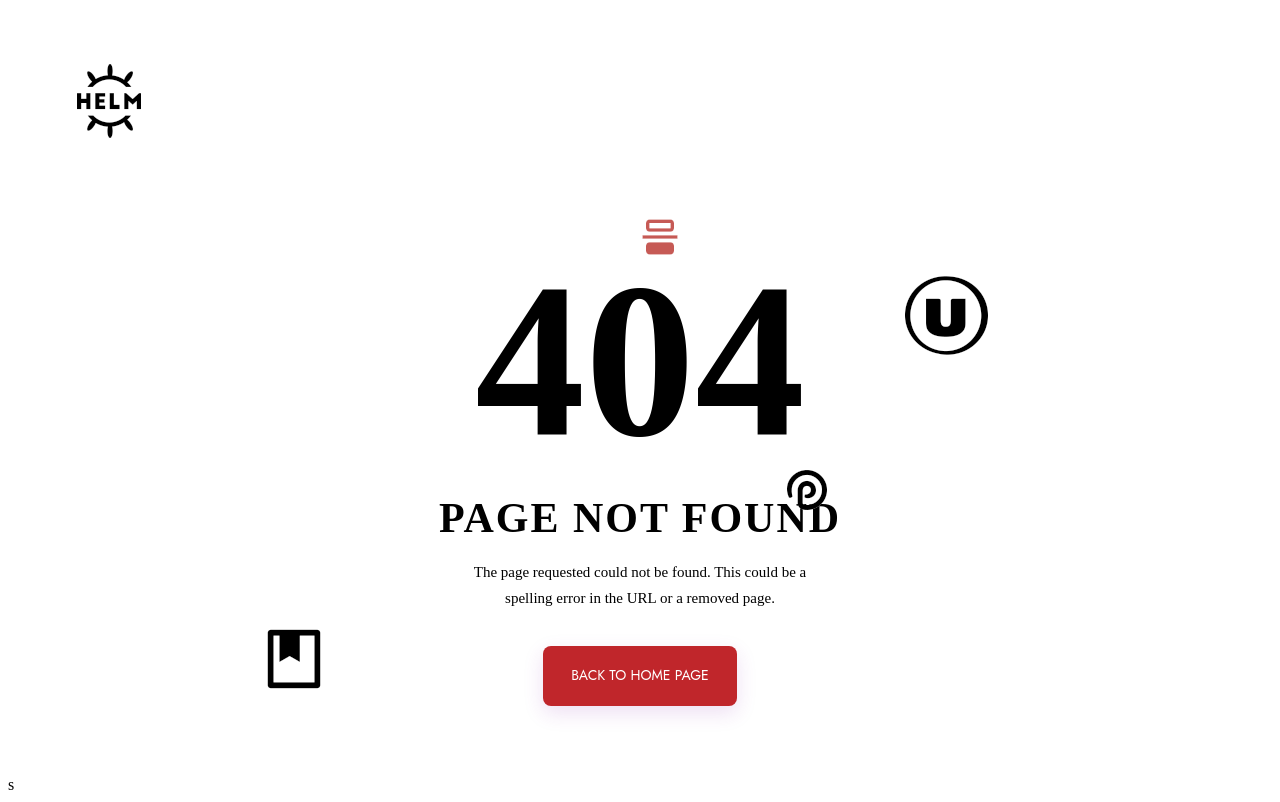 This screenshot has height=802, width=1280. I want to click on processwire CMS logo, so click(807, 490).